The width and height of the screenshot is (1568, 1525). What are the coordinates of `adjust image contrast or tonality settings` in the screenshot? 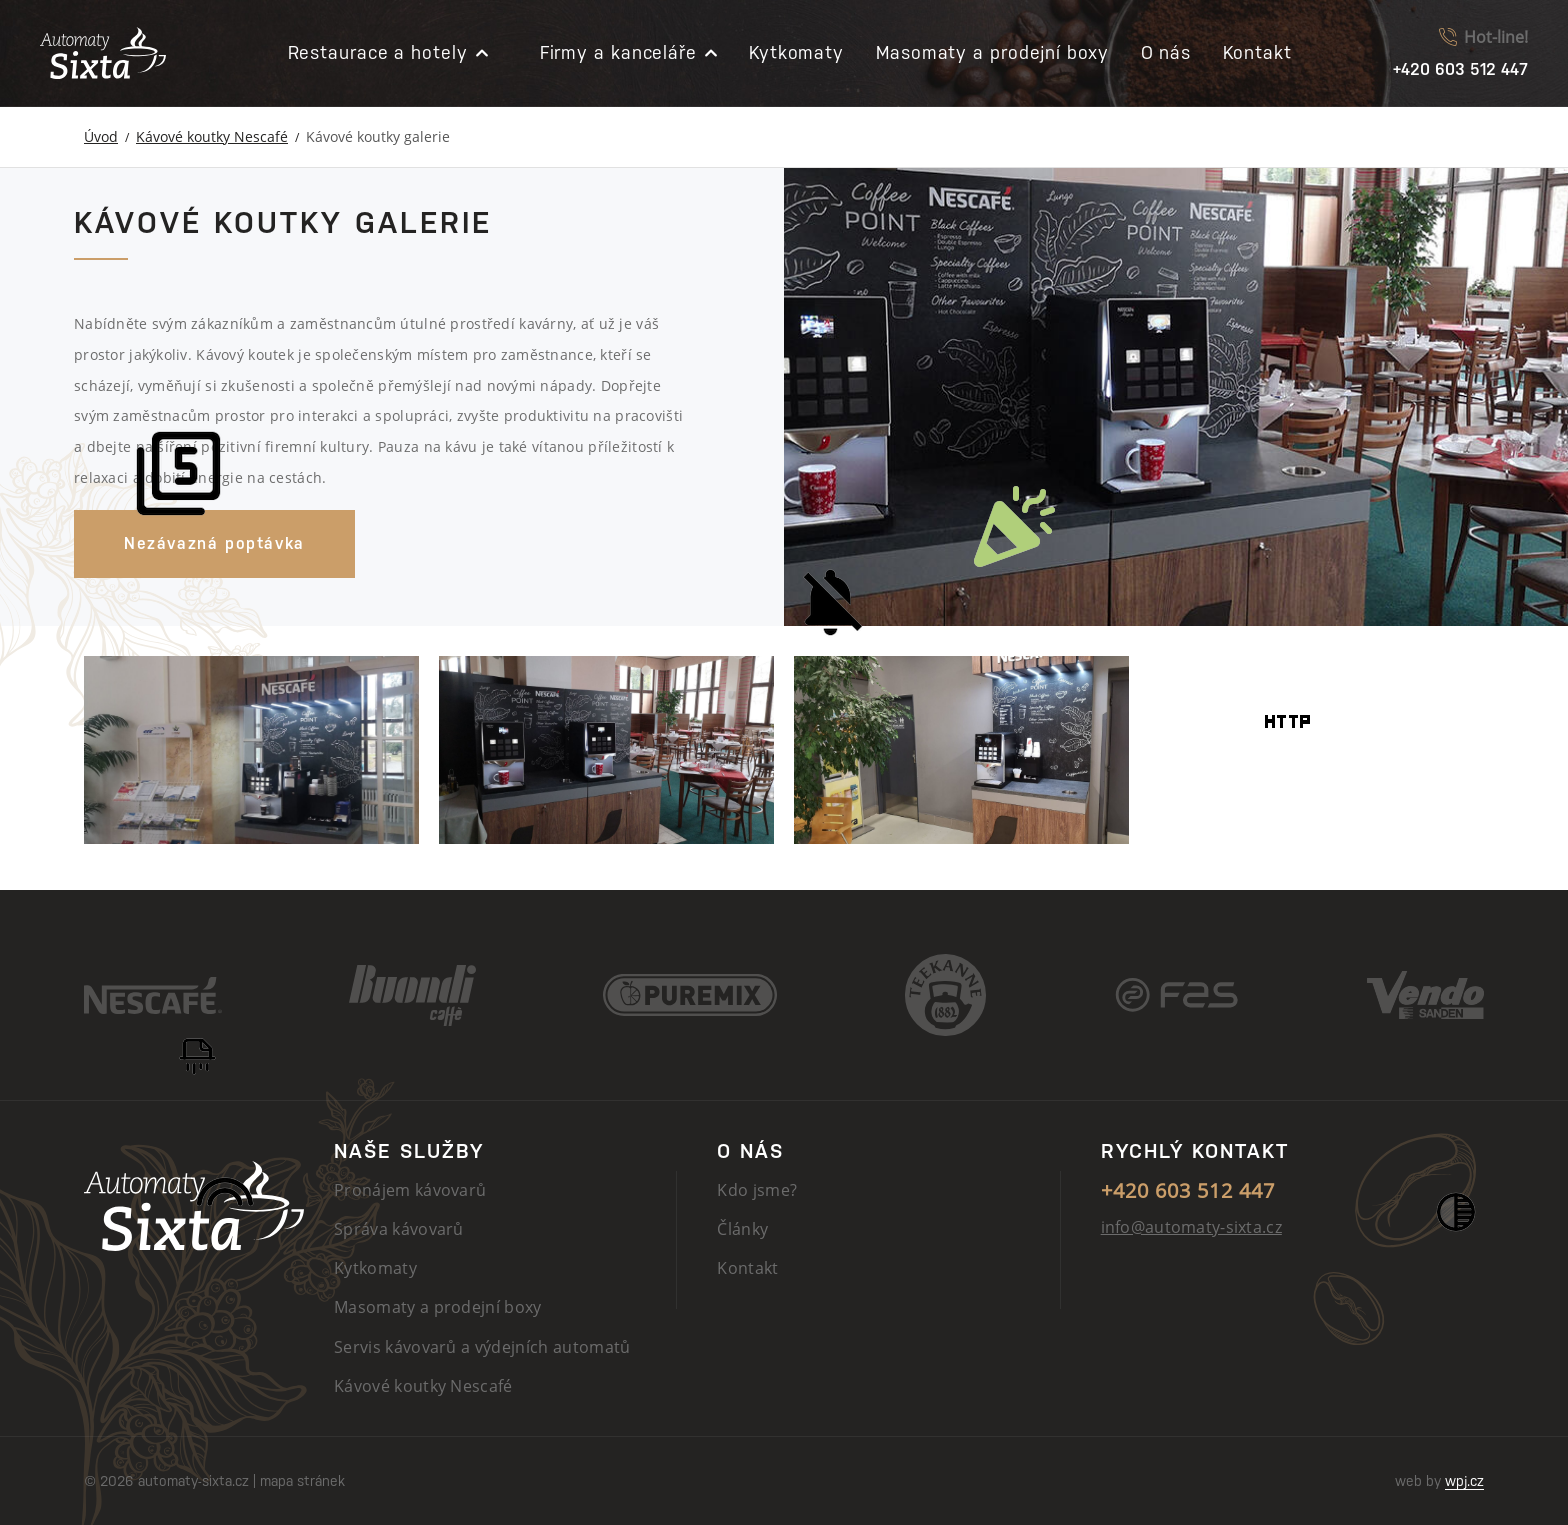 It's located at (1456, 1212).